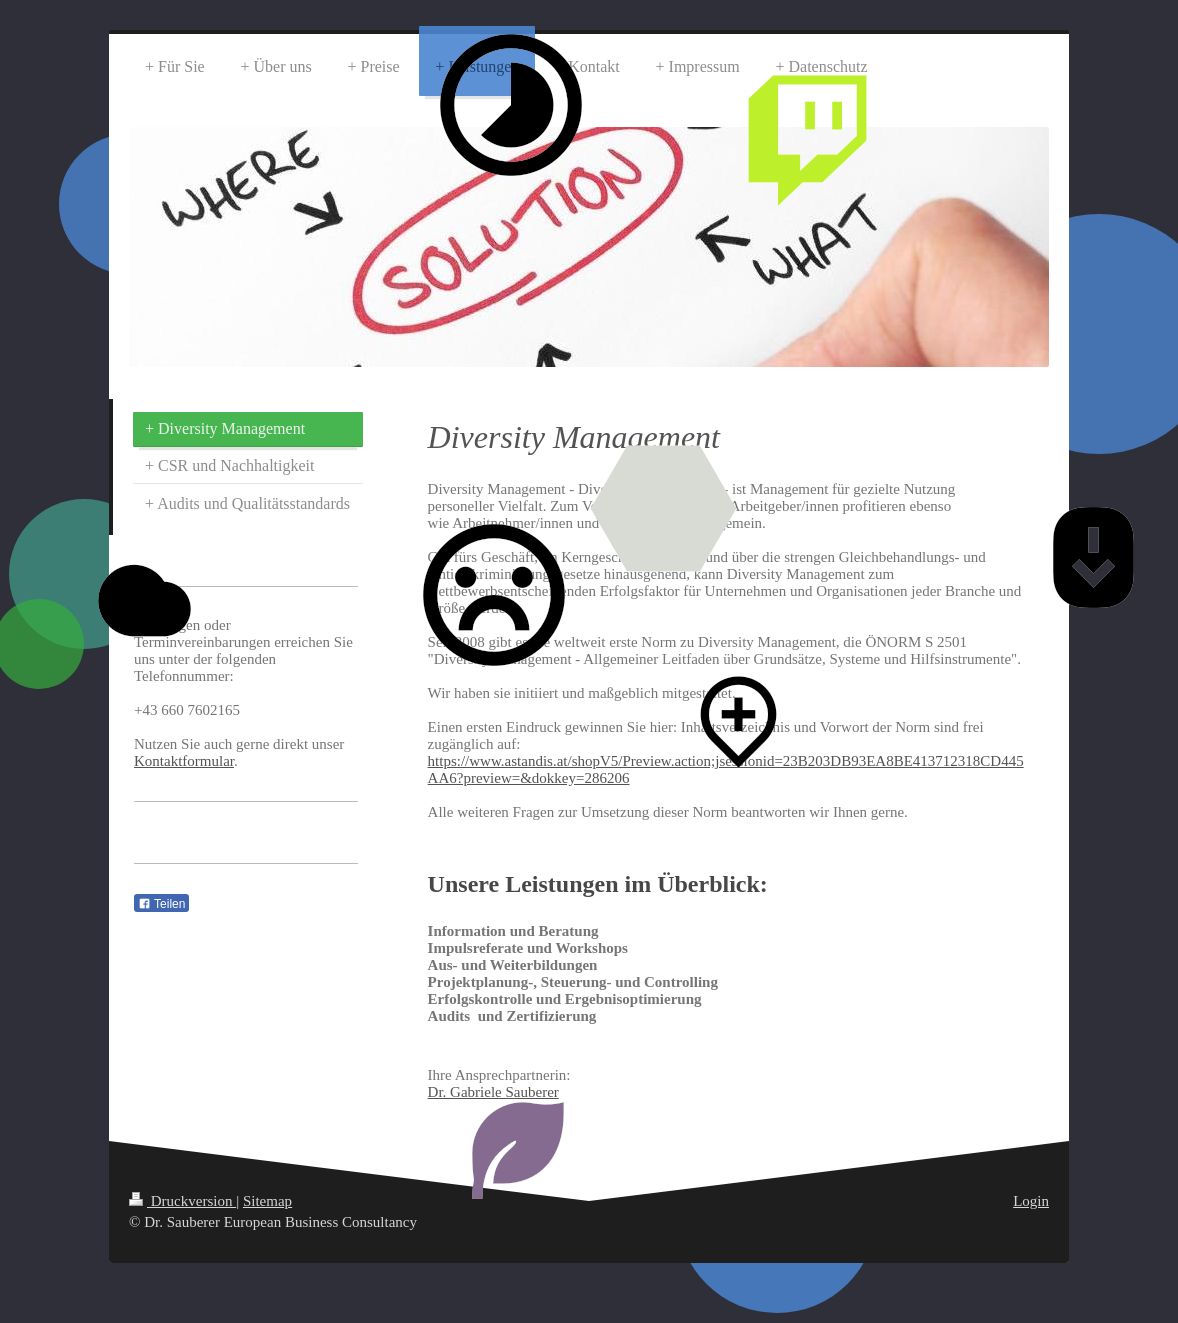 Image resolution: width=1178 pixels, height=1323 pixels. I want to click on open the Twitch app, so click(807, 140).